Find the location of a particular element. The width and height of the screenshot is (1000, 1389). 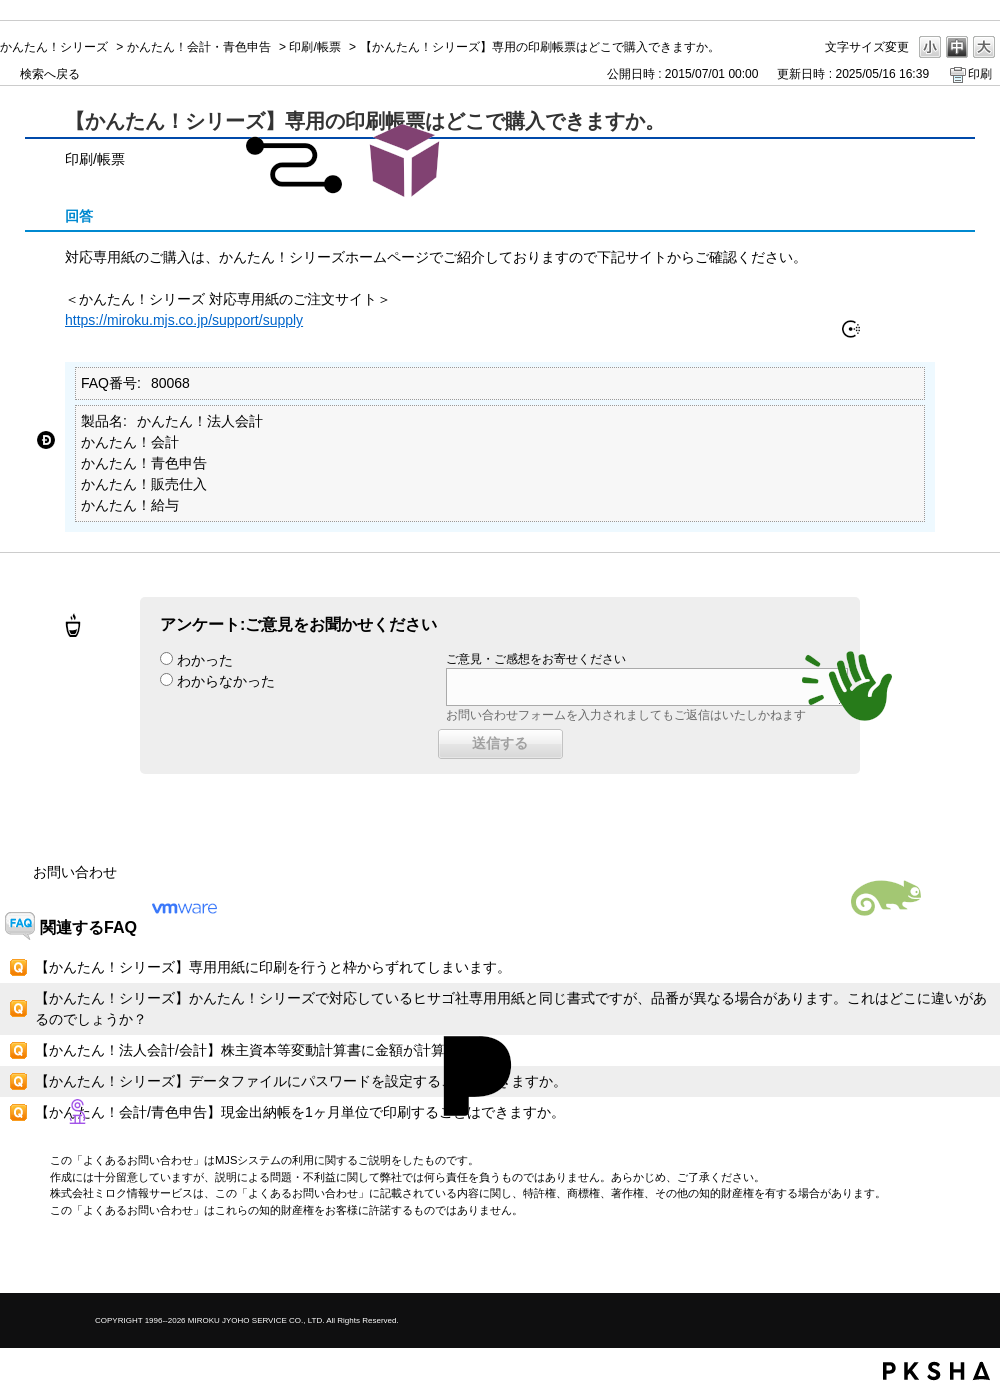

VMware application or service is located at coordinates (184, 908).